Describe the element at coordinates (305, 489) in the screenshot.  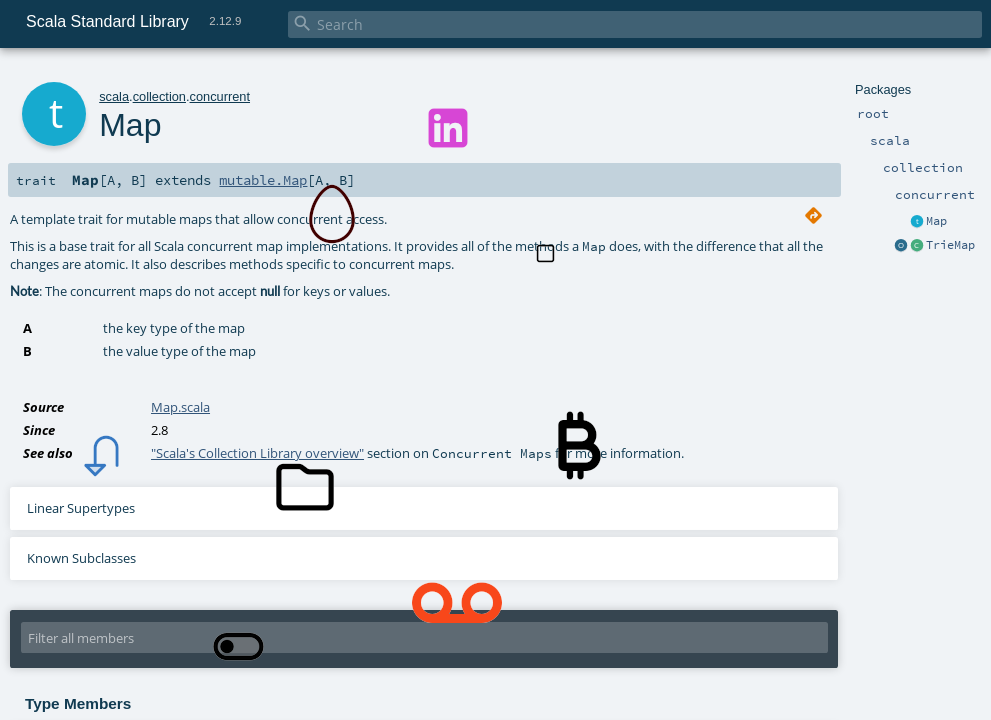
I see `open folder to view files` at that location.